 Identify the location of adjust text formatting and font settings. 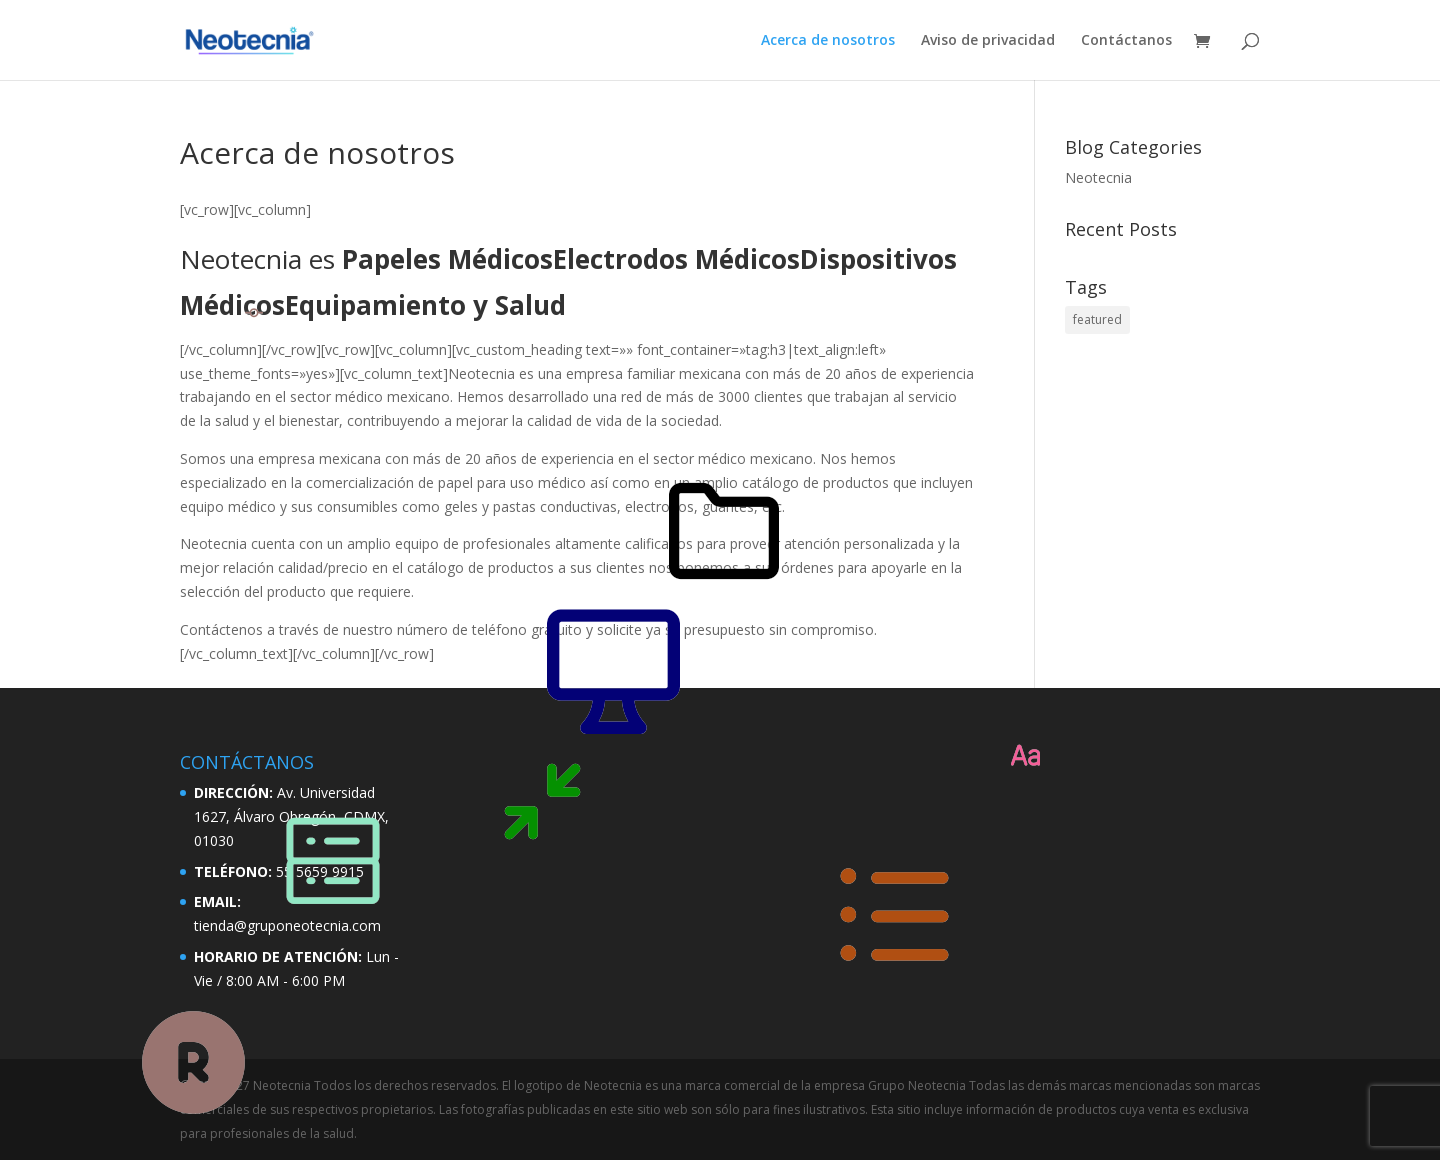
(1025, 756).